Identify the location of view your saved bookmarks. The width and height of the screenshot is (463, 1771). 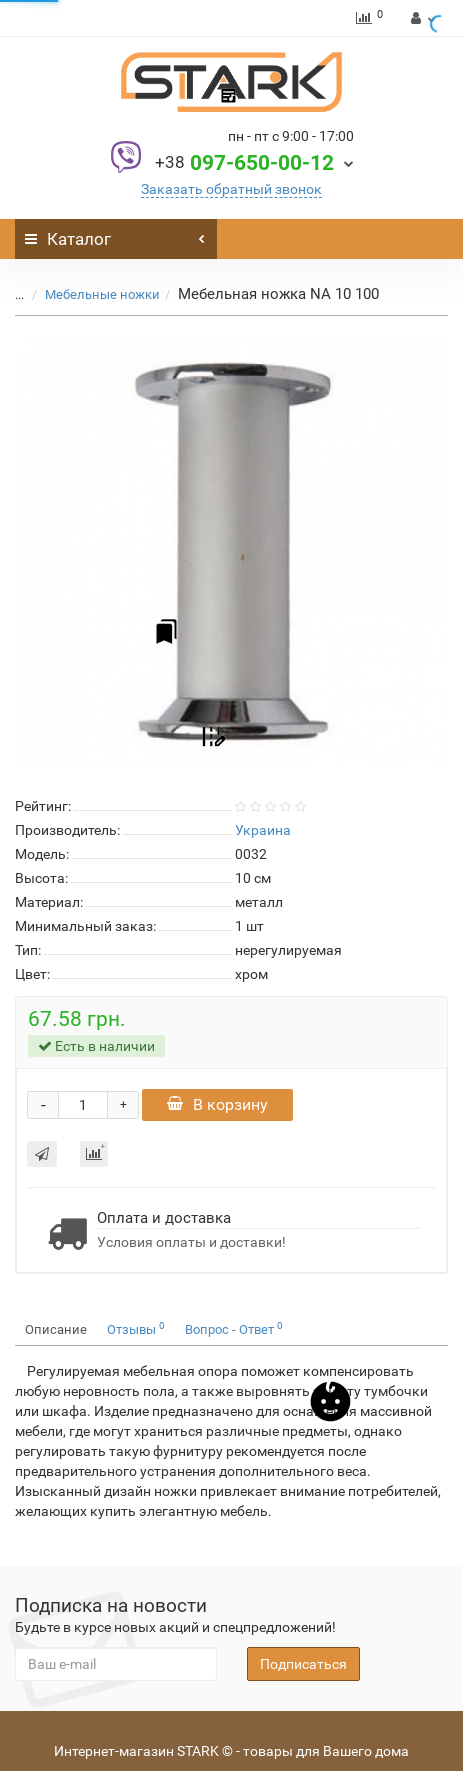
(166, 631).